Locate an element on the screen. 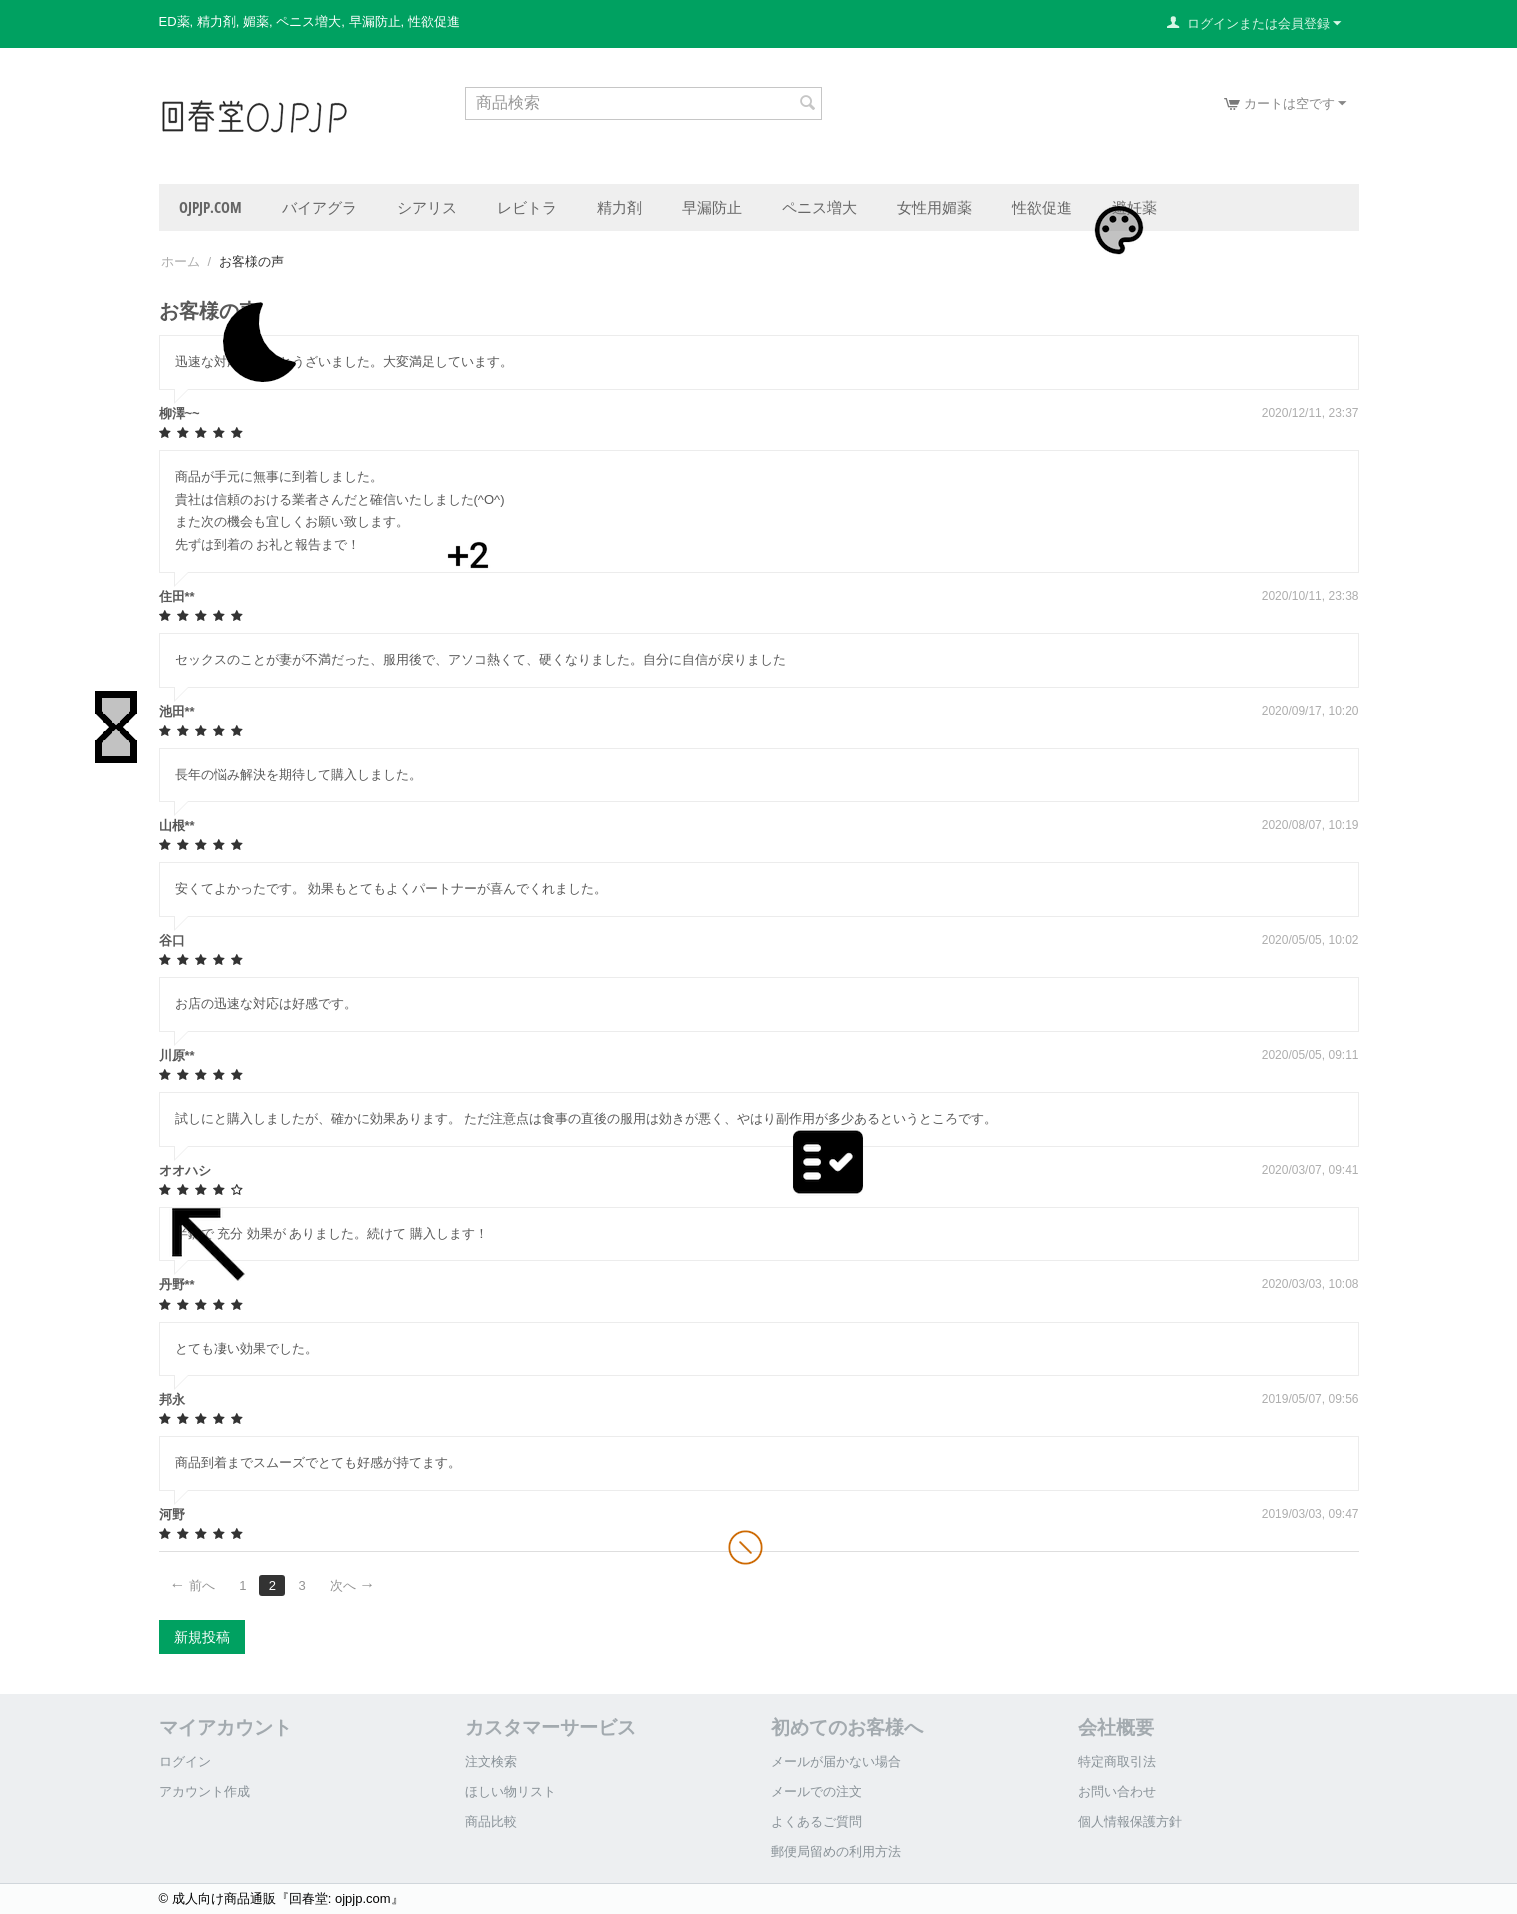  verify checklist items is located at coordinates (828, 1162).